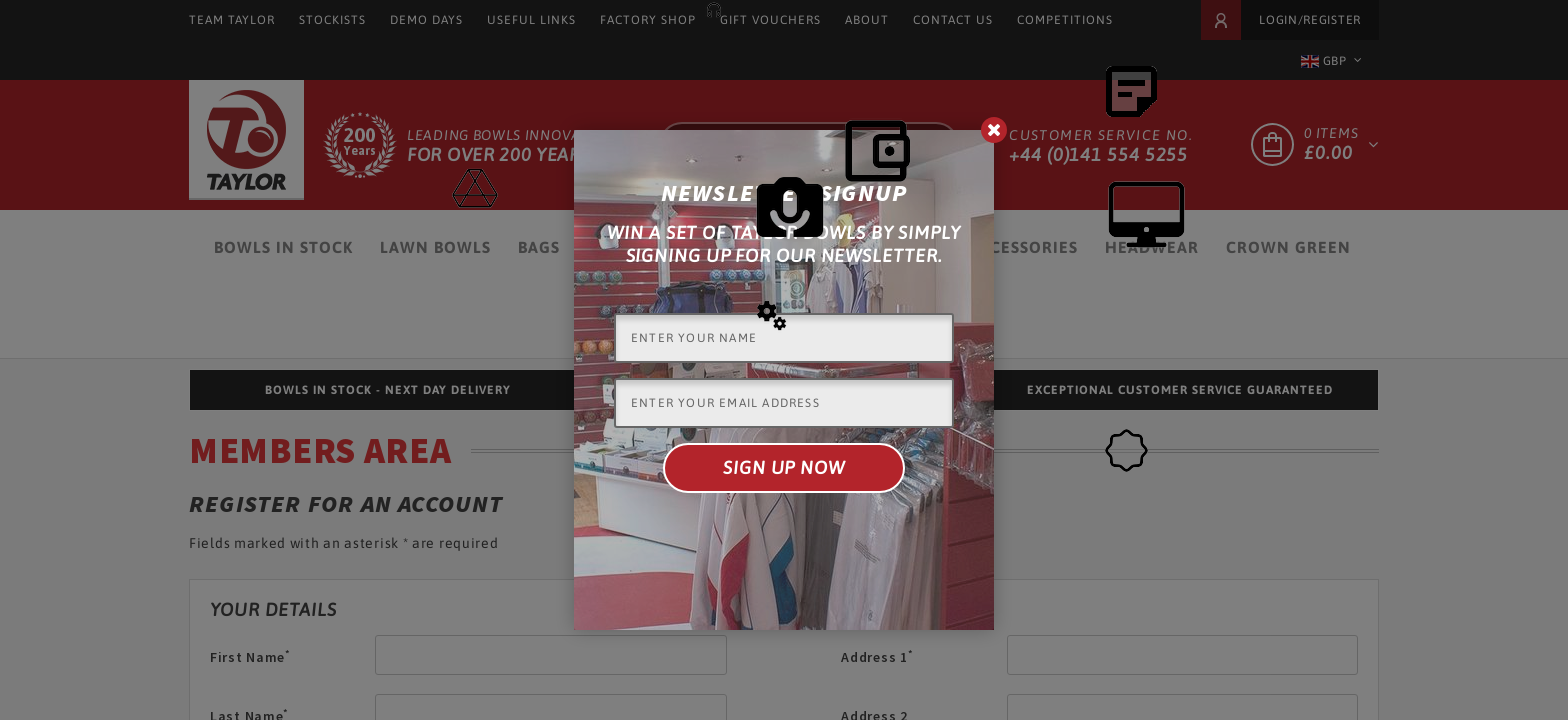 The height and width of the screenshot is (720, 1568). What do you see at coordinates (790, 207) in the screenshot?
I see `manage camera and microphone permissions` at bounding box center [790, 207].